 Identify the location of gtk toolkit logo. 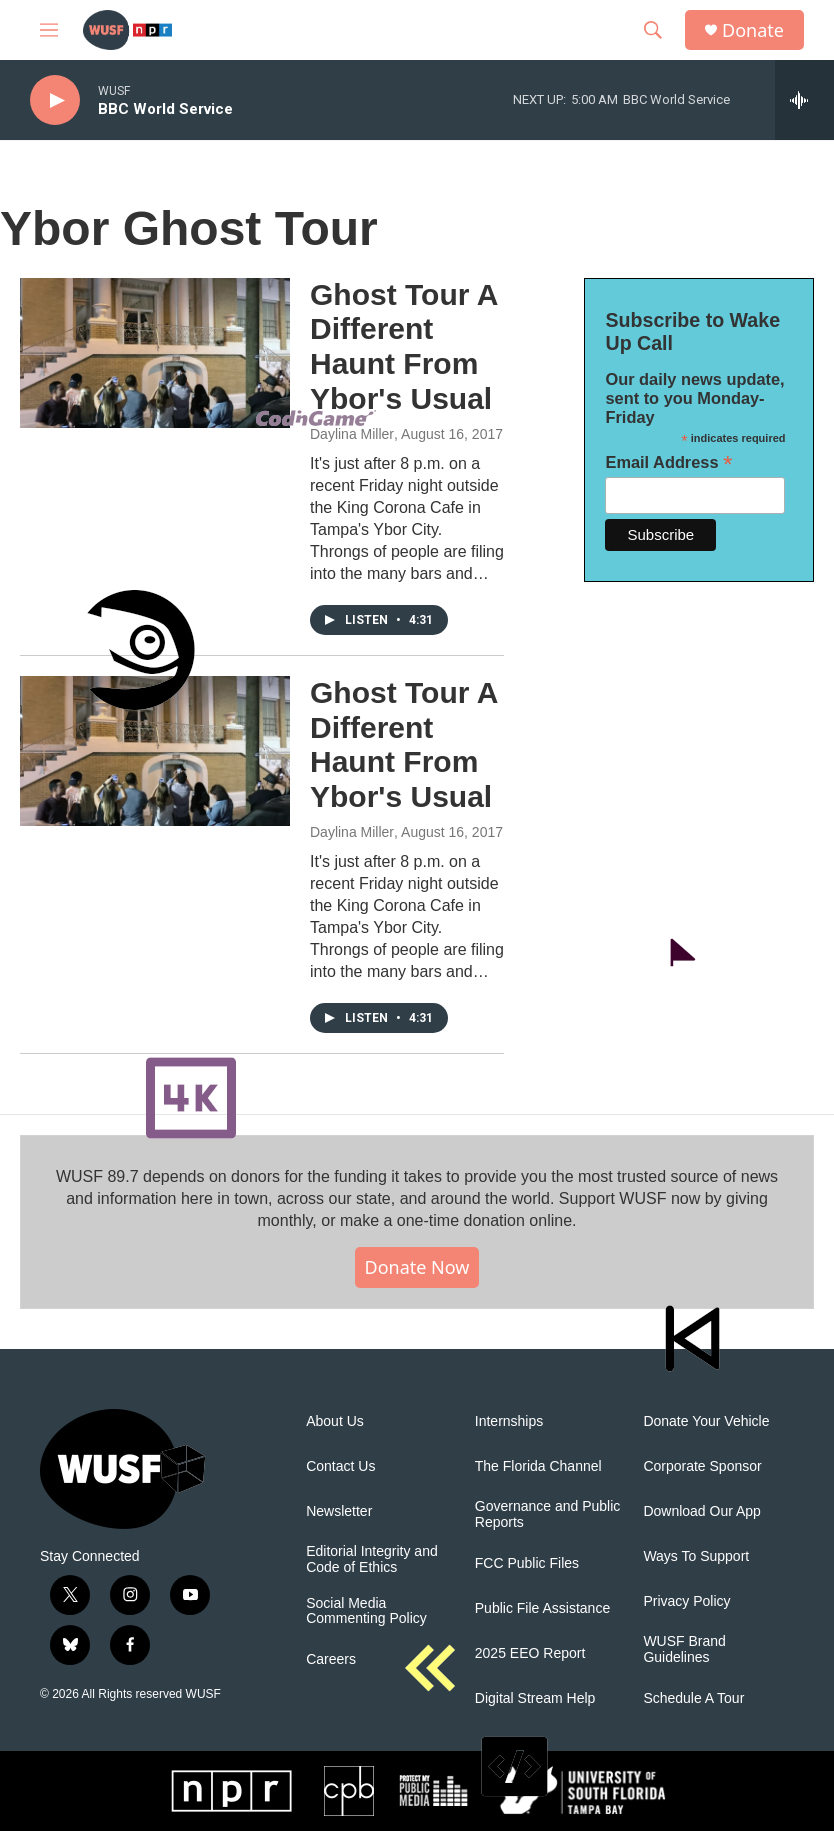
(183, 1469).